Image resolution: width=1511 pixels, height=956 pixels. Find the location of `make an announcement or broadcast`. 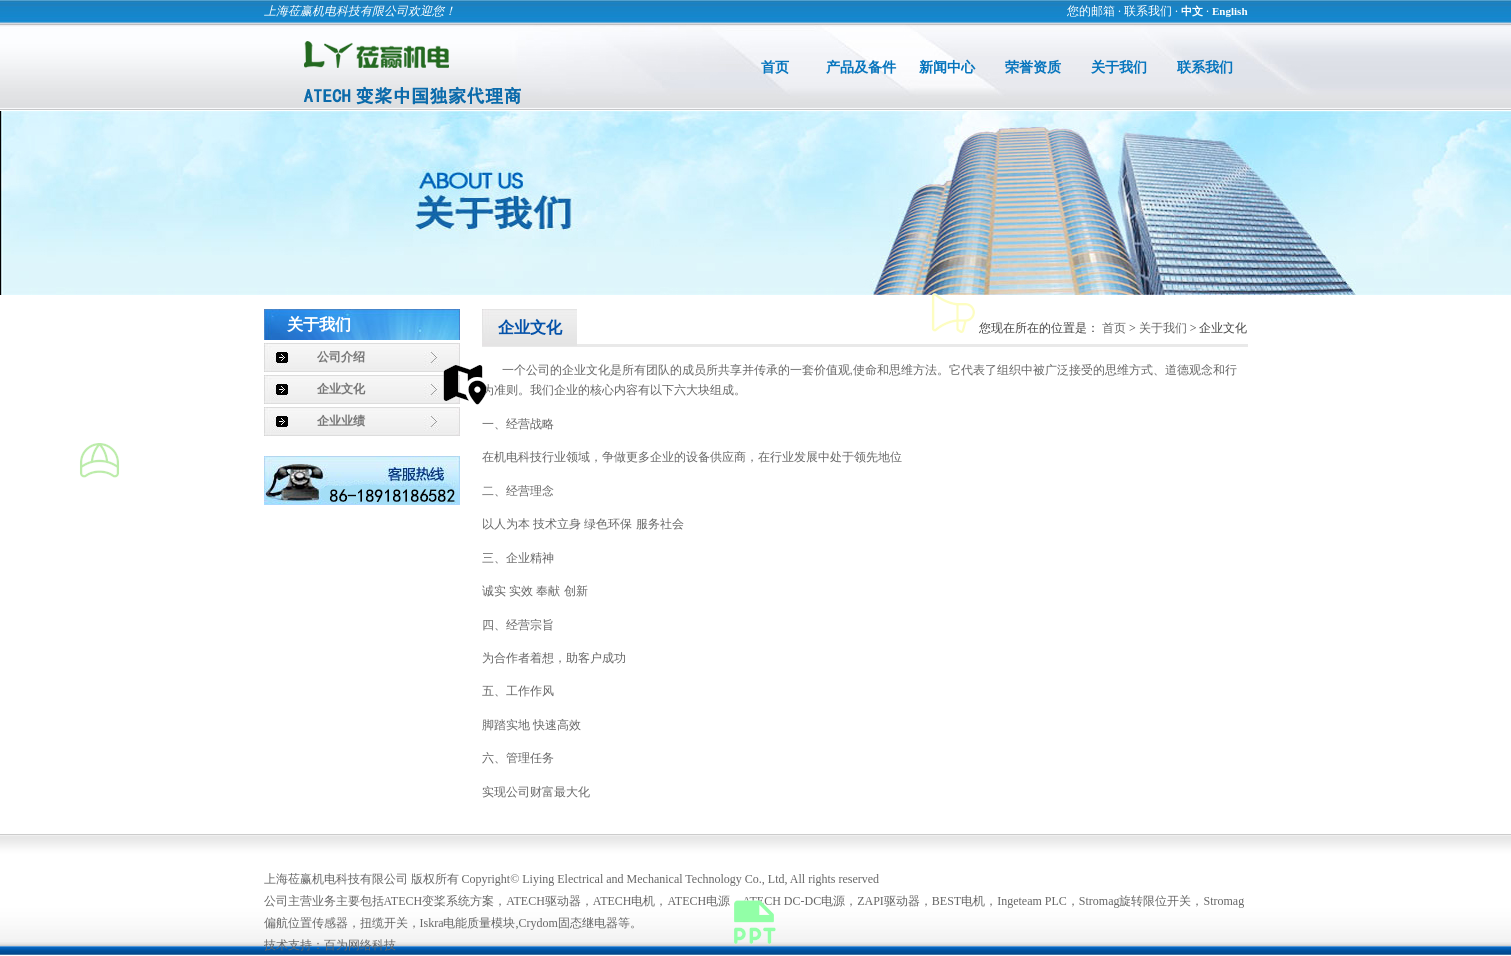

make an announcement or broadcast is located at coordinates (951, 314).